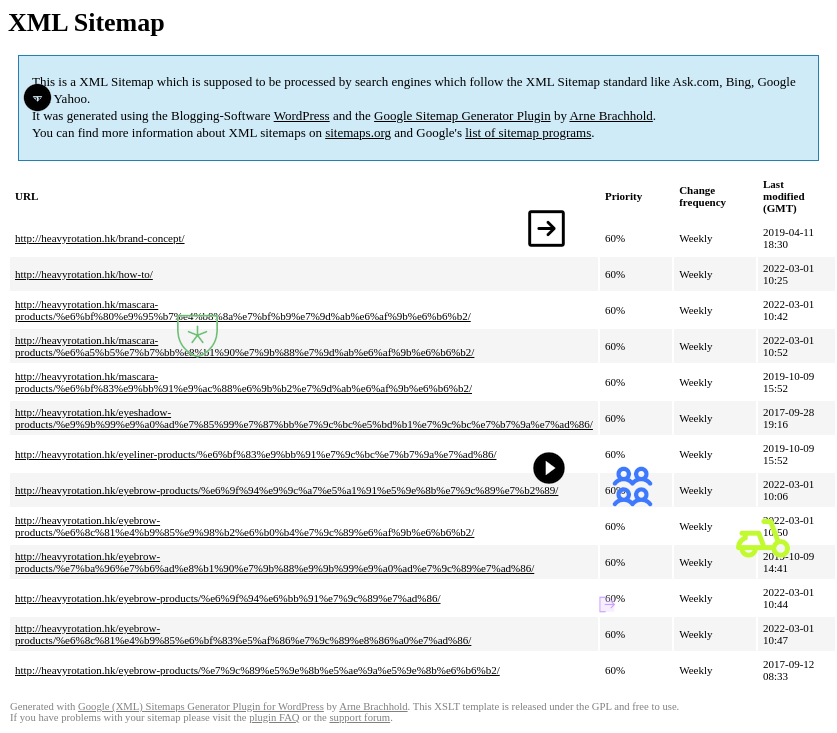  I want to click on view security rating or trust status, so click(197, 333).